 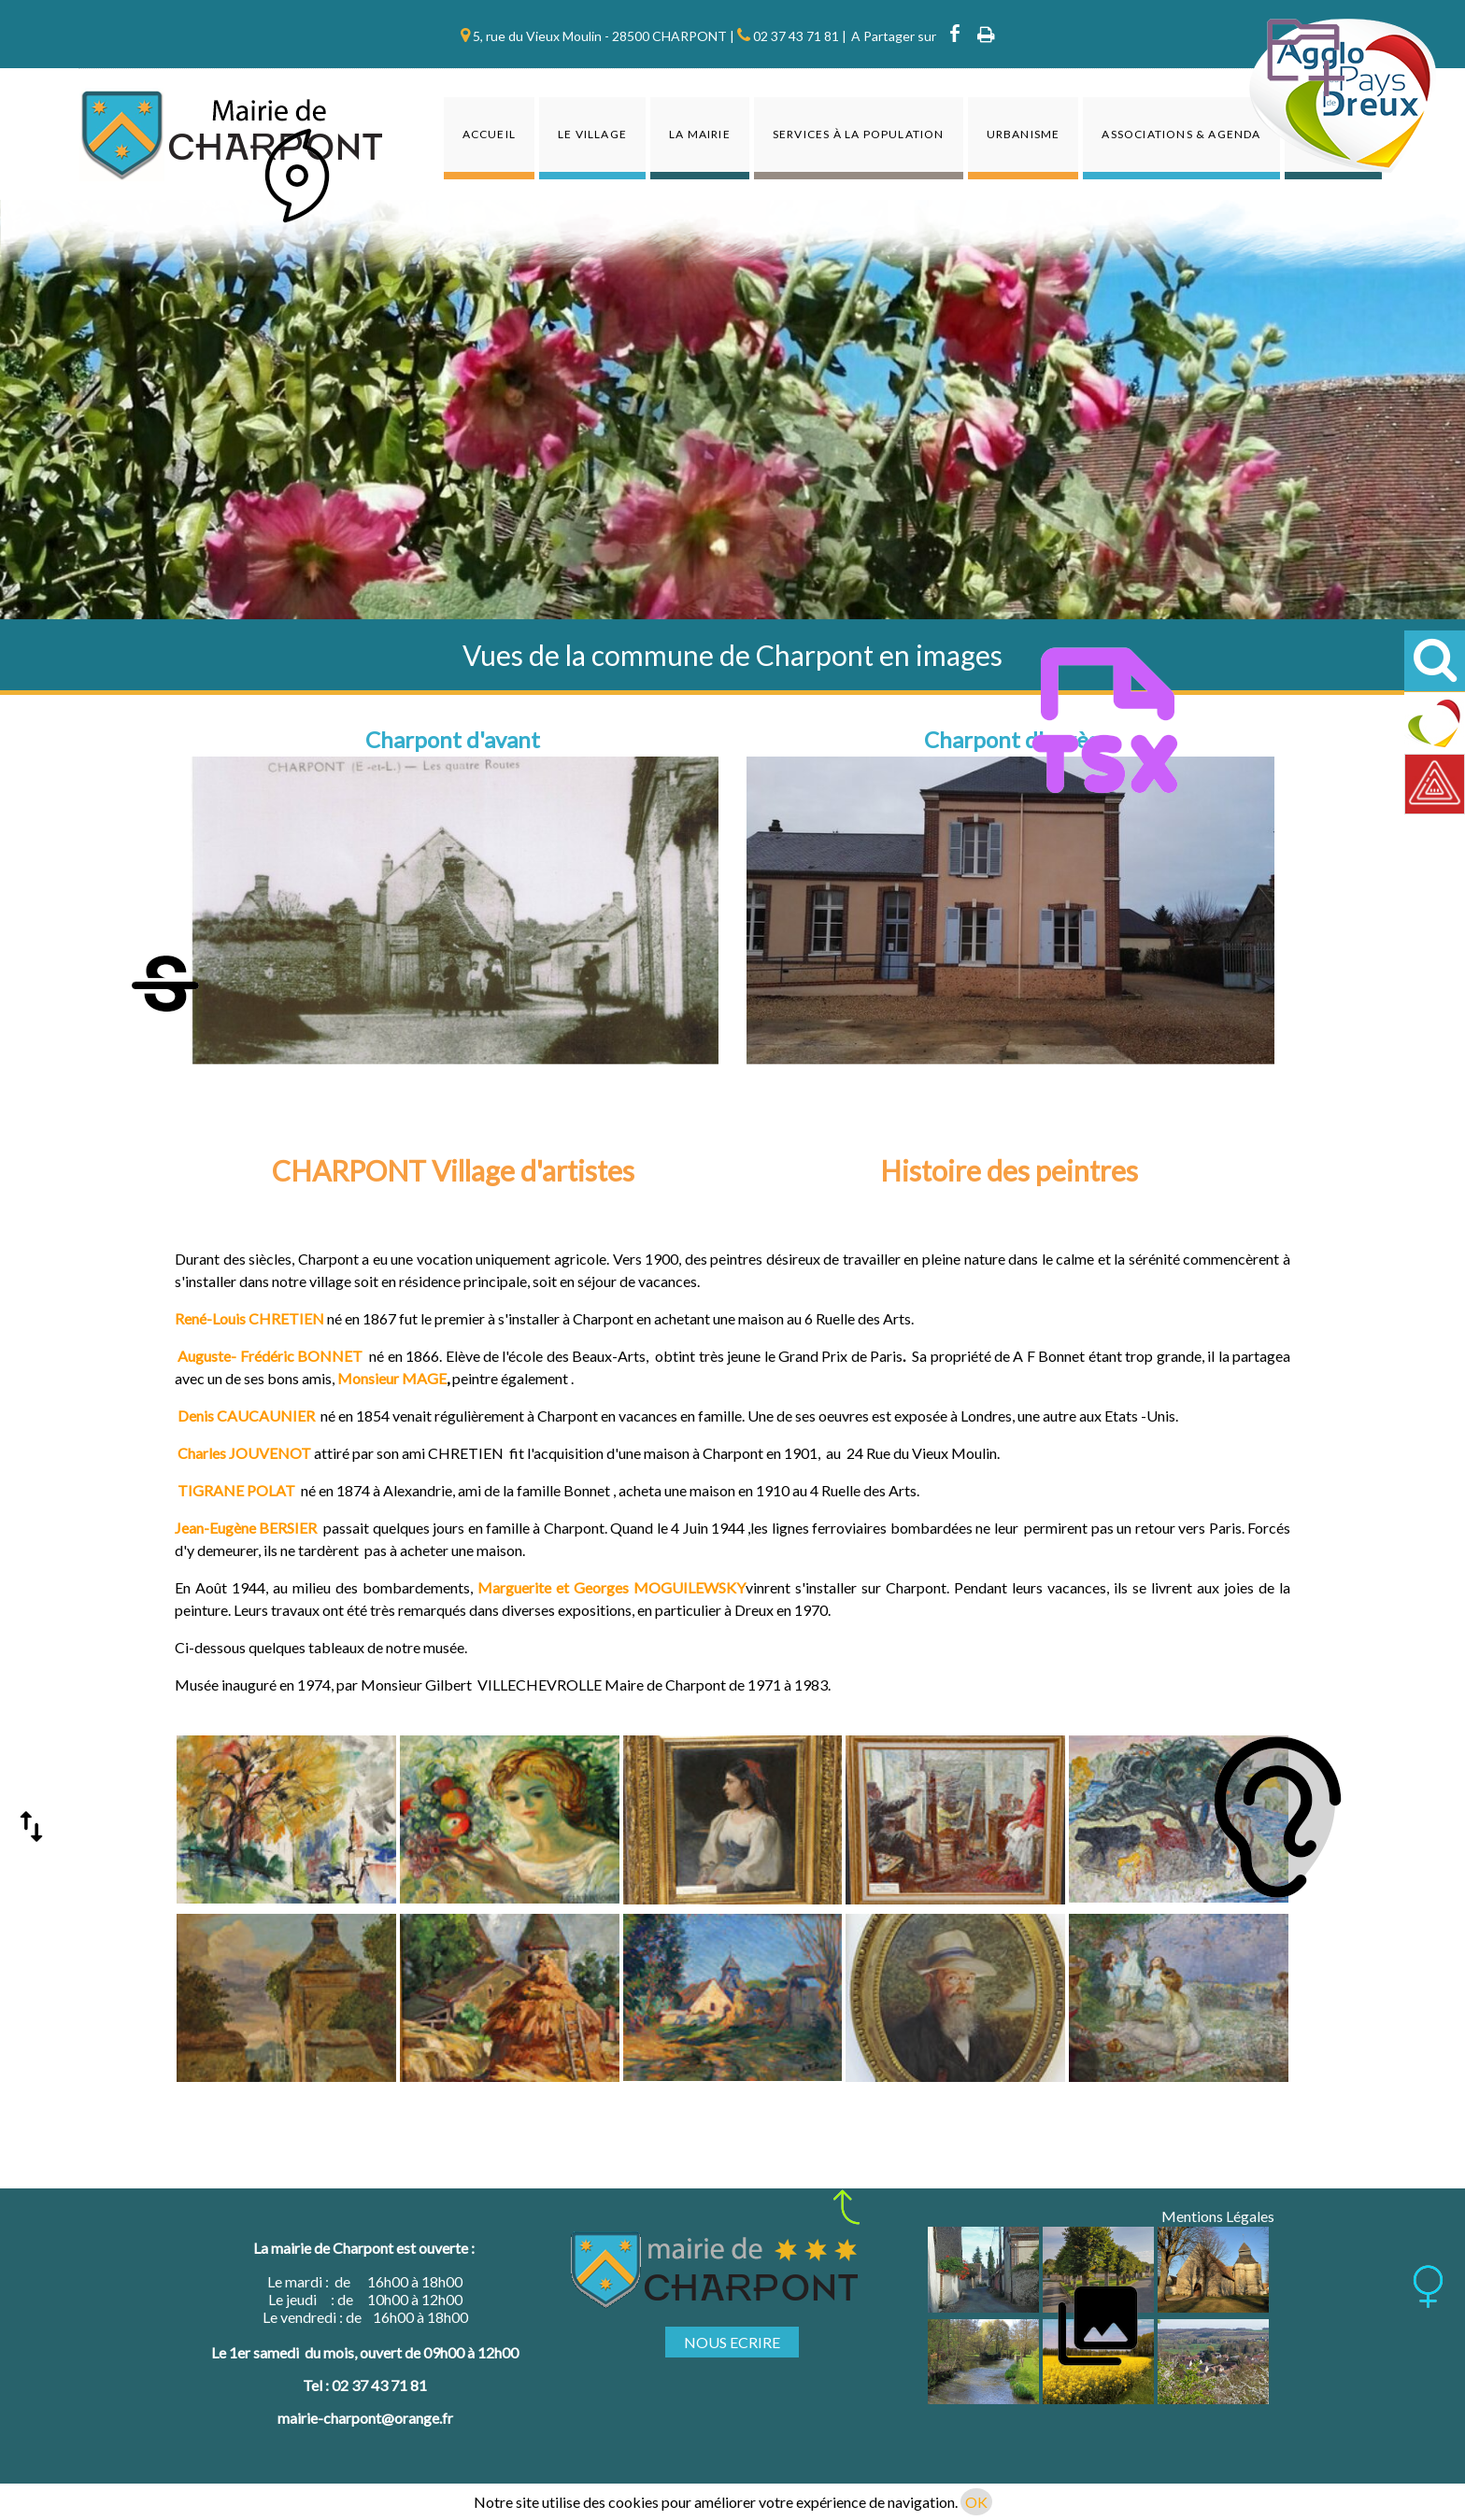 I want to click on indicates hurricane or tropical storm warning, so click(x=297, y=176).